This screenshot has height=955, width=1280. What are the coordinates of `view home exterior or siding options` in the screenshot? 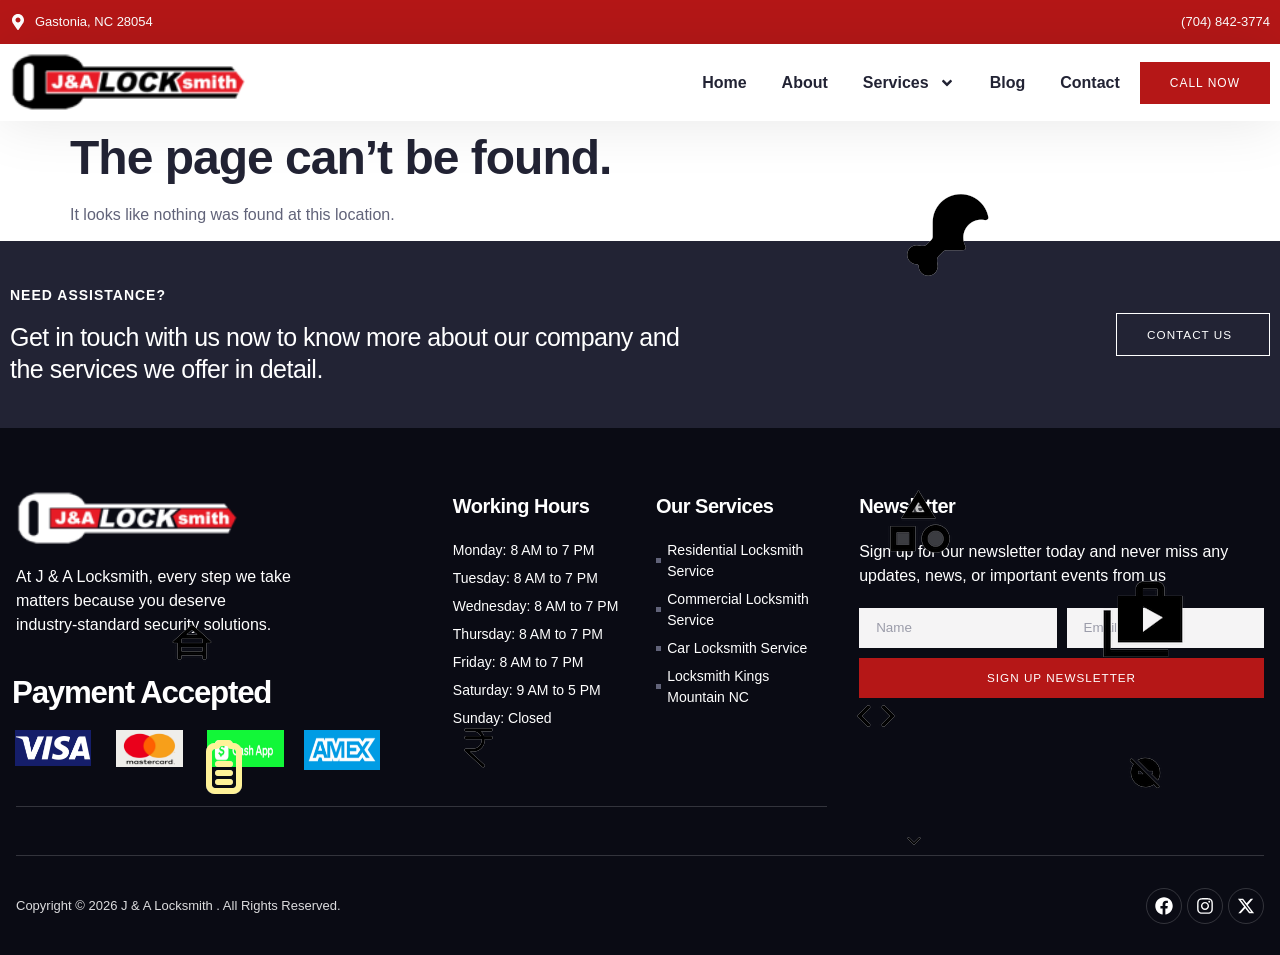 It's located at (192, 643).